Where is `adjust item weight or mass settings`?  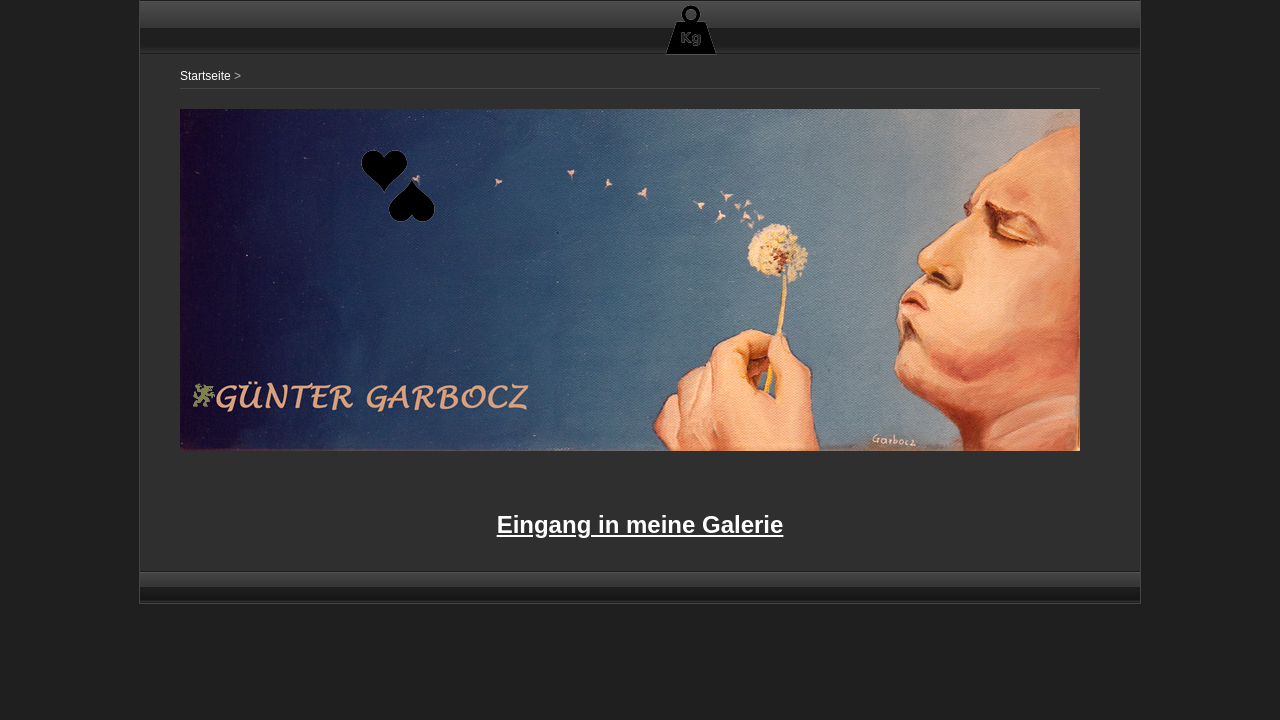
adjust item weight or mass settings is located at coordinates (691, 29).